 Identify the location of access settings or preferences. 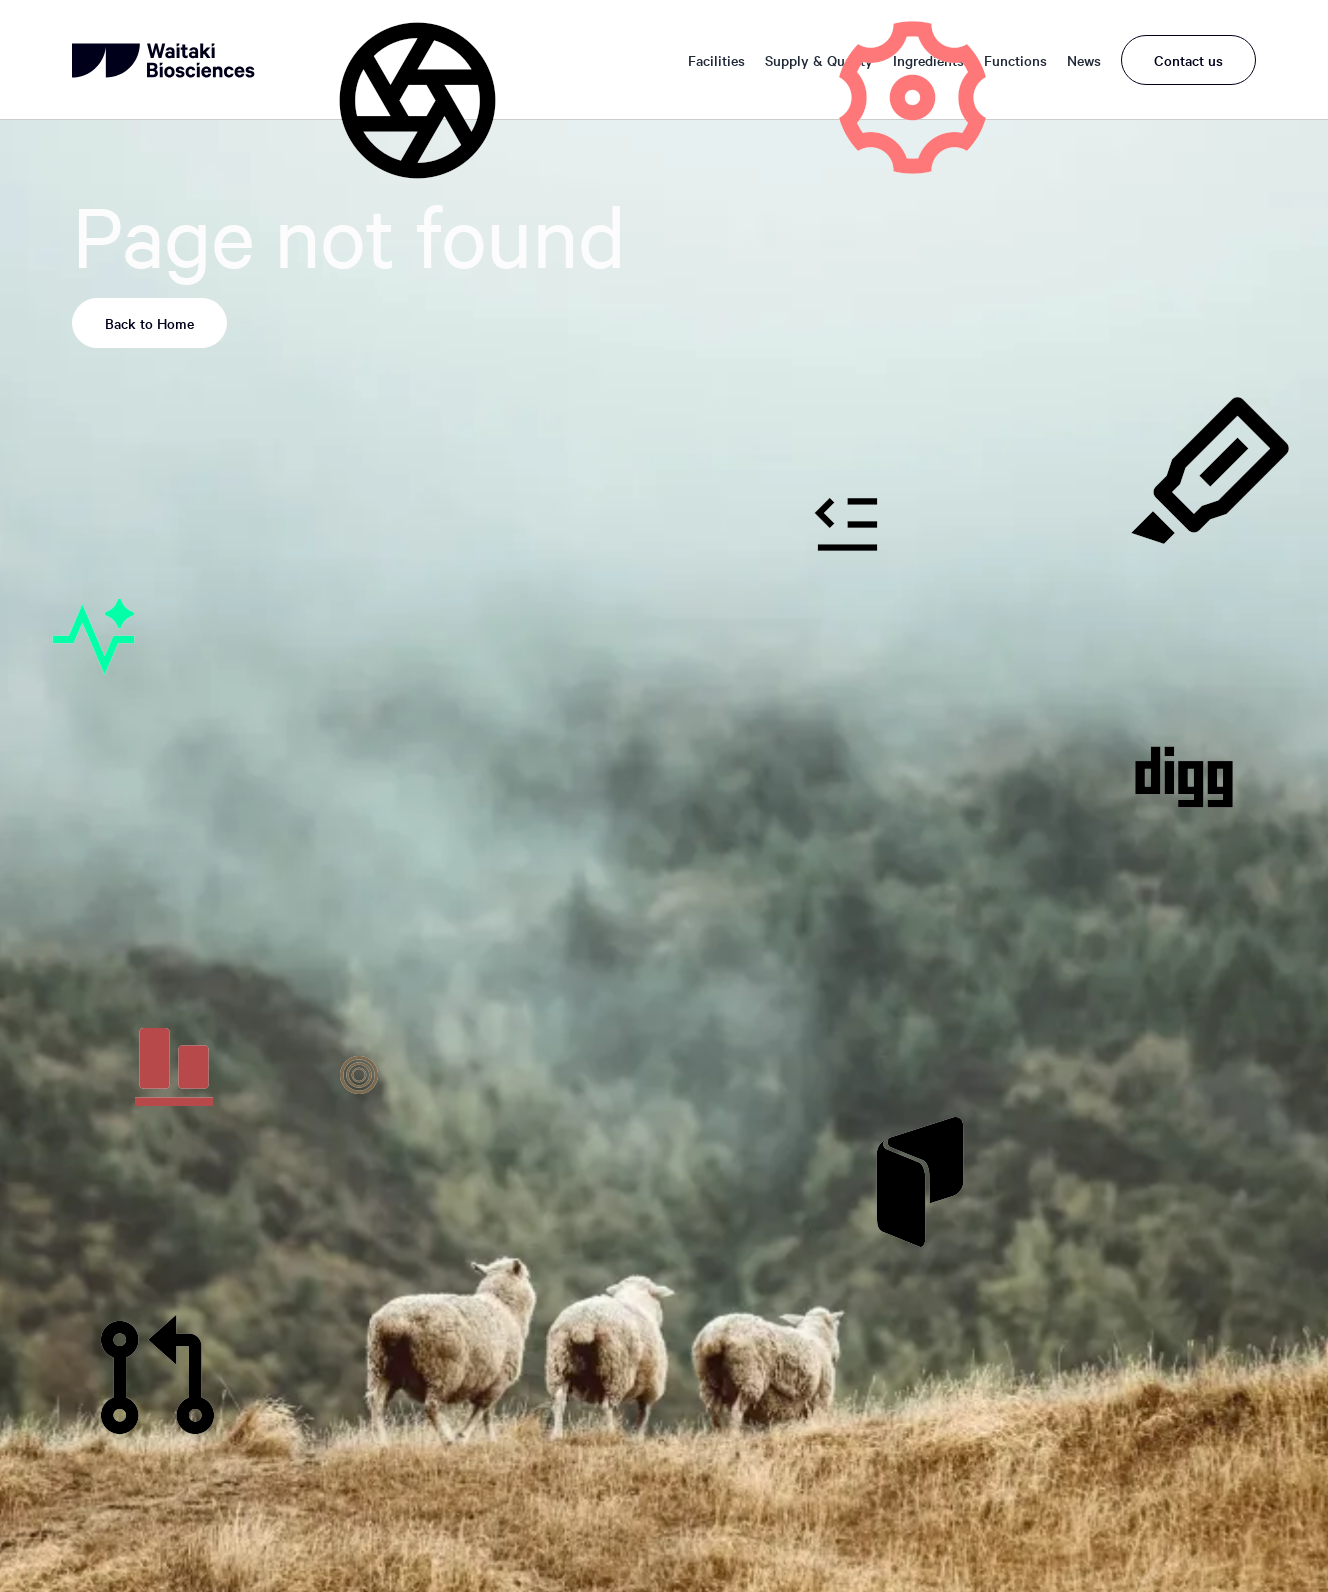
(912, 97).